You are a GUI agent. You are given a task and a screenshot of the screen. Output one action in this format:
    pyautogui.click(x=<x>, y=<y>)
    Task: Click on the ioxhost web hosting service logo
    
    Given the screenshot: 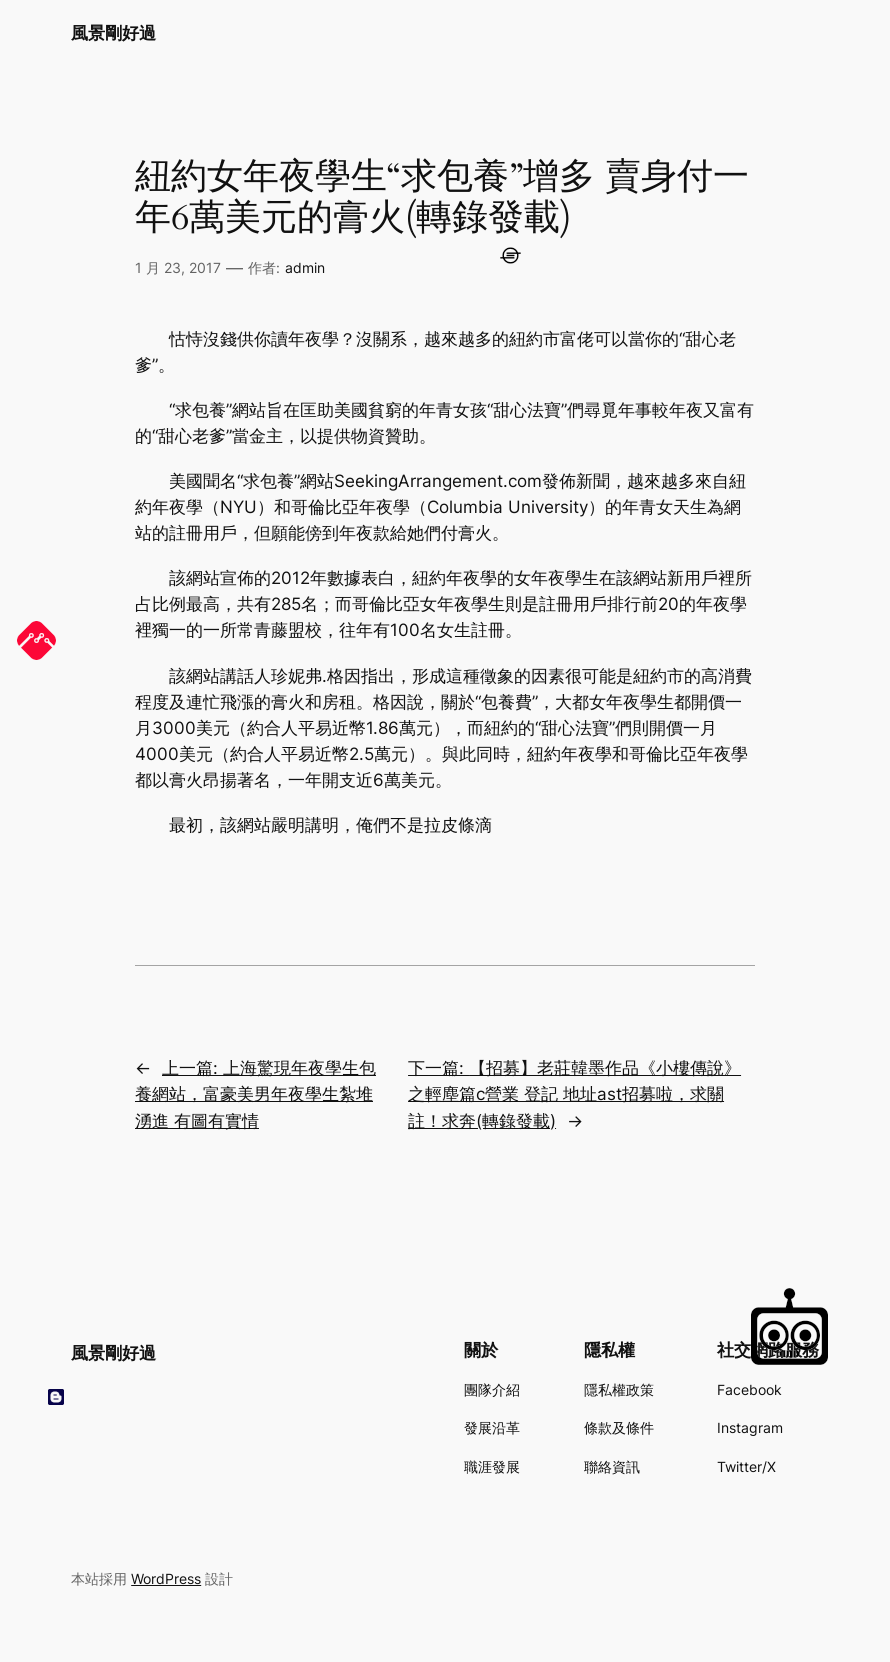 What is the action you would take?
    pyautogui.click(x=510, y=255)
    